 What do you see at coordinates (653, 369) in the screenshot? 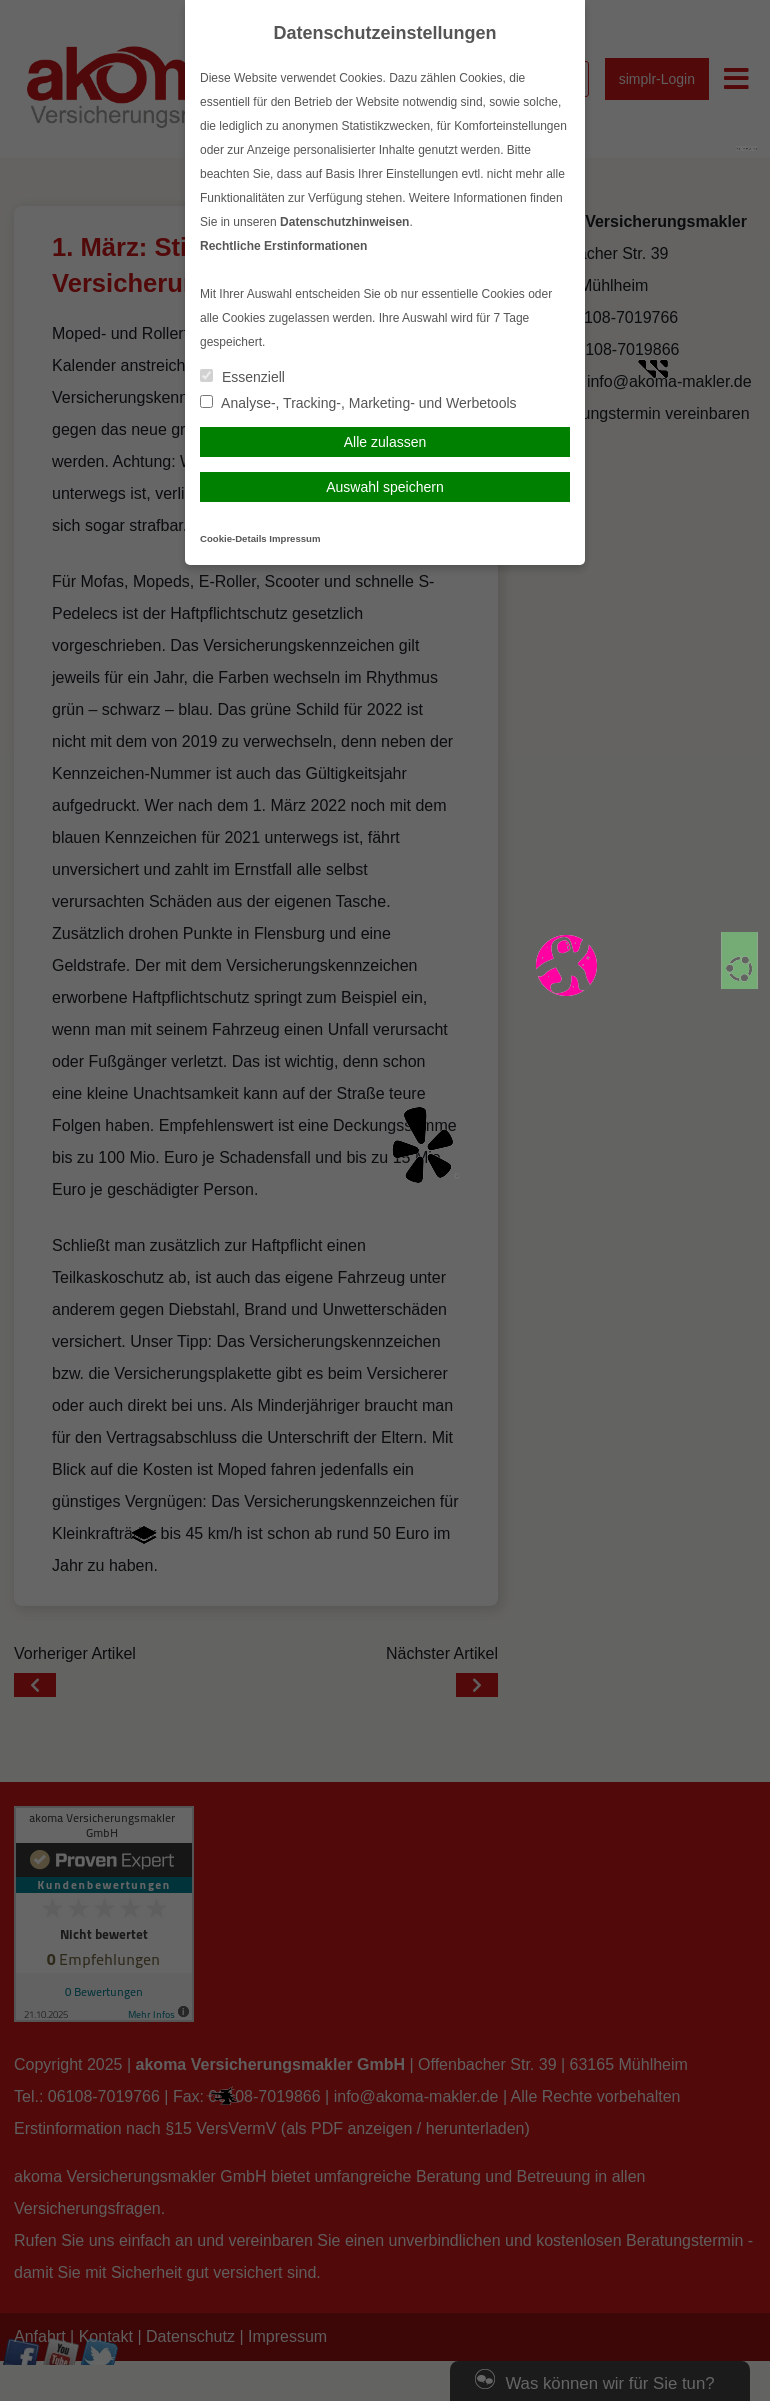
I see `western digital brand logo` at bounding box center [653, 369].